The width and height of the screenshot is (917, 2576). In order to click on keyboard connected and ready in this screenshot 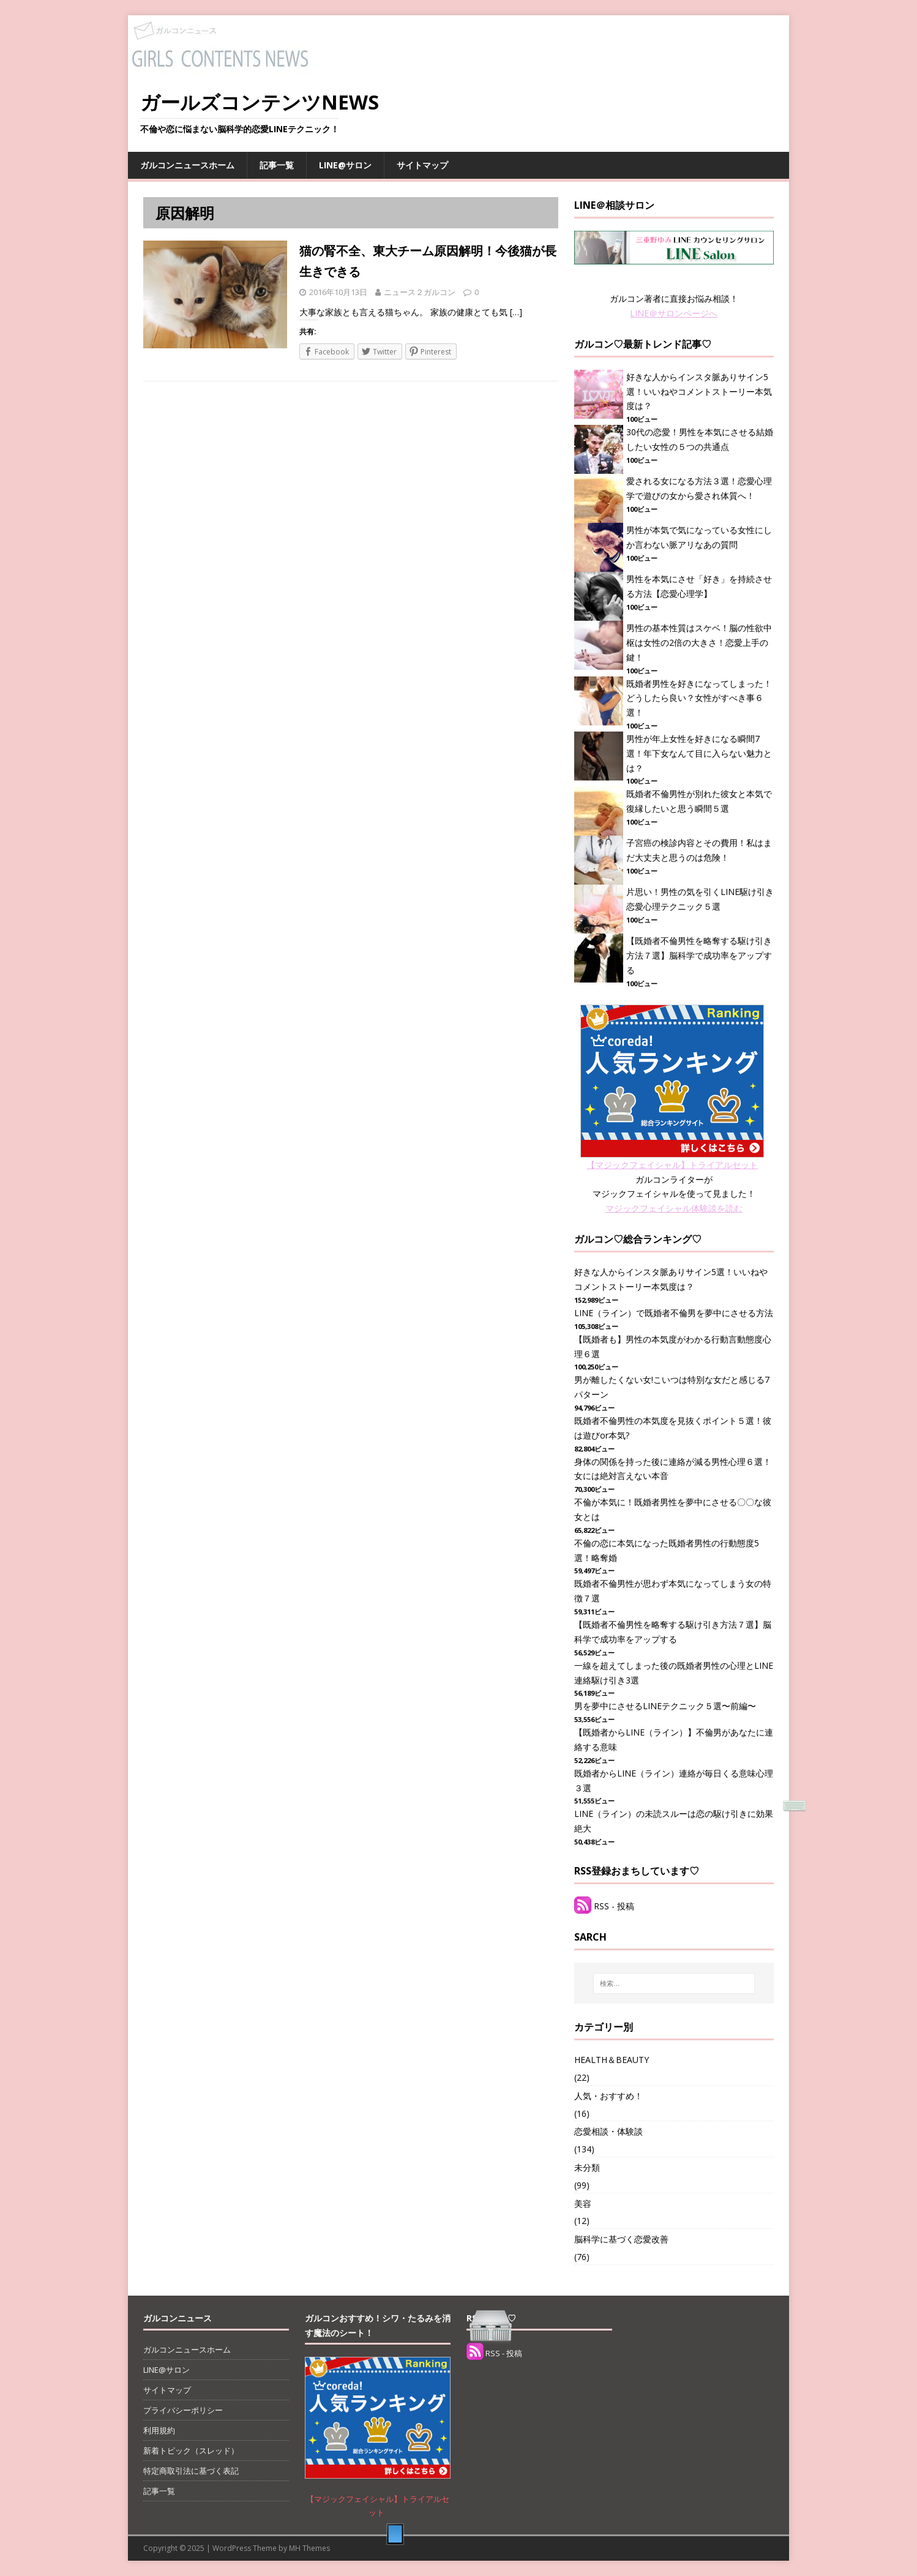, I will do `click(795, 1806)`.